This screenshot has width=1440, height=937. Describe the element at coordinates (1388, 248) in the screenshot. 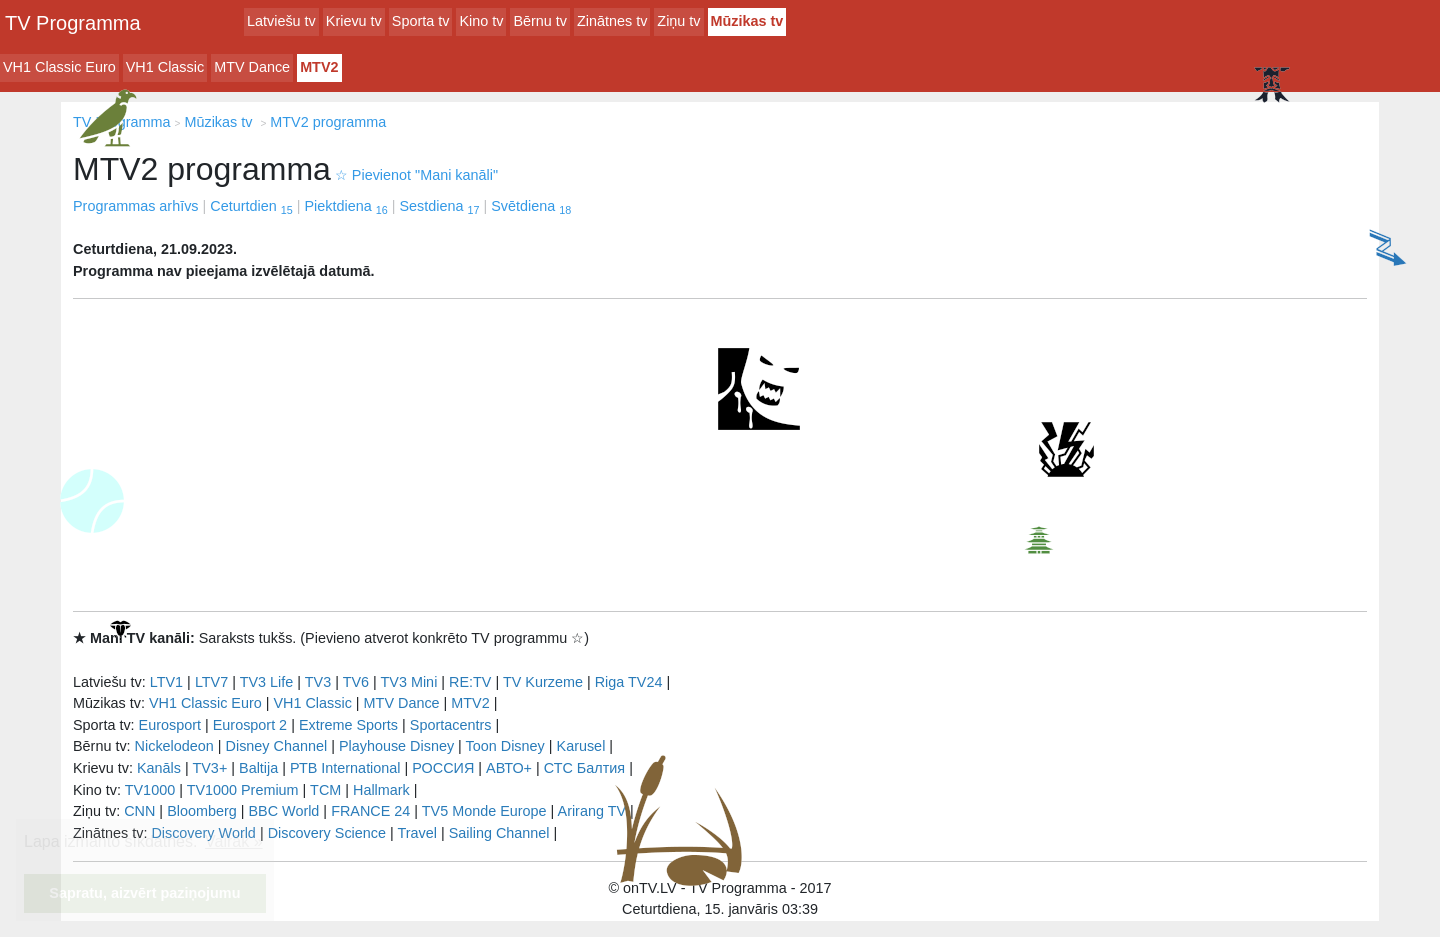

I see `indicates a zigzag or multi-directional path` at that location.